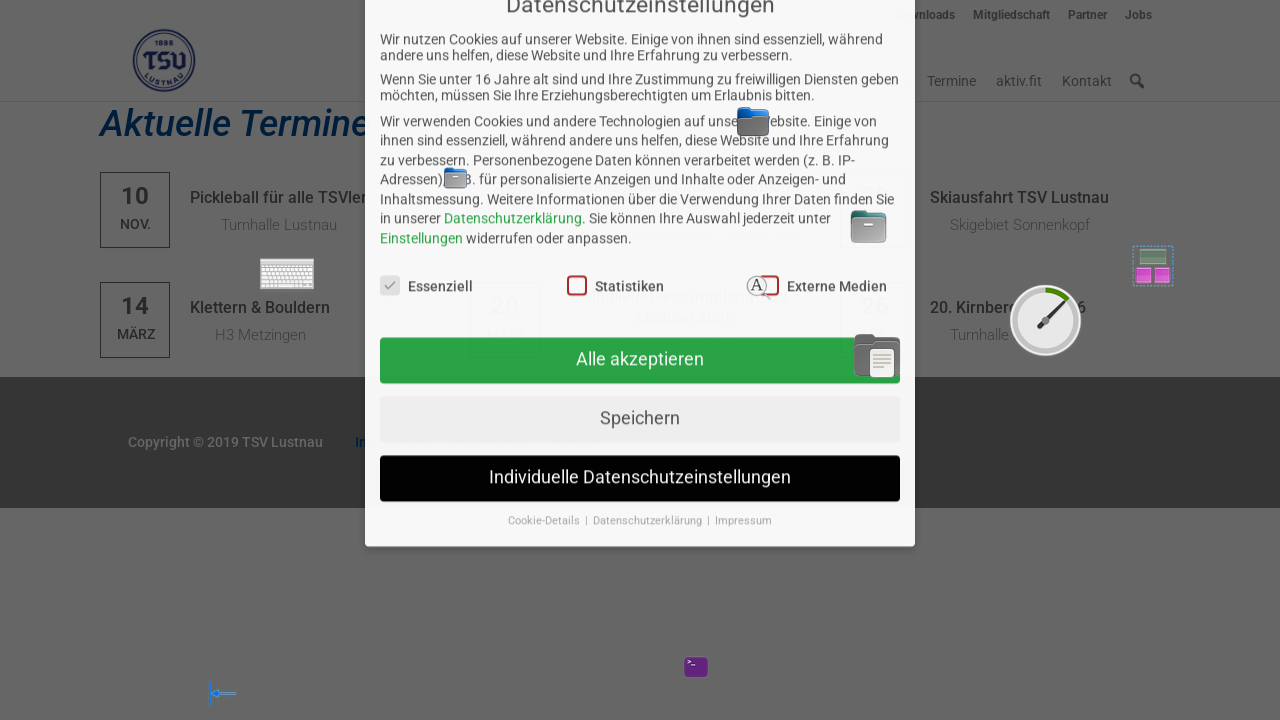 The image size is (1280, 720). I want to click on indicates an open or expanded folder, so click(753, 121).